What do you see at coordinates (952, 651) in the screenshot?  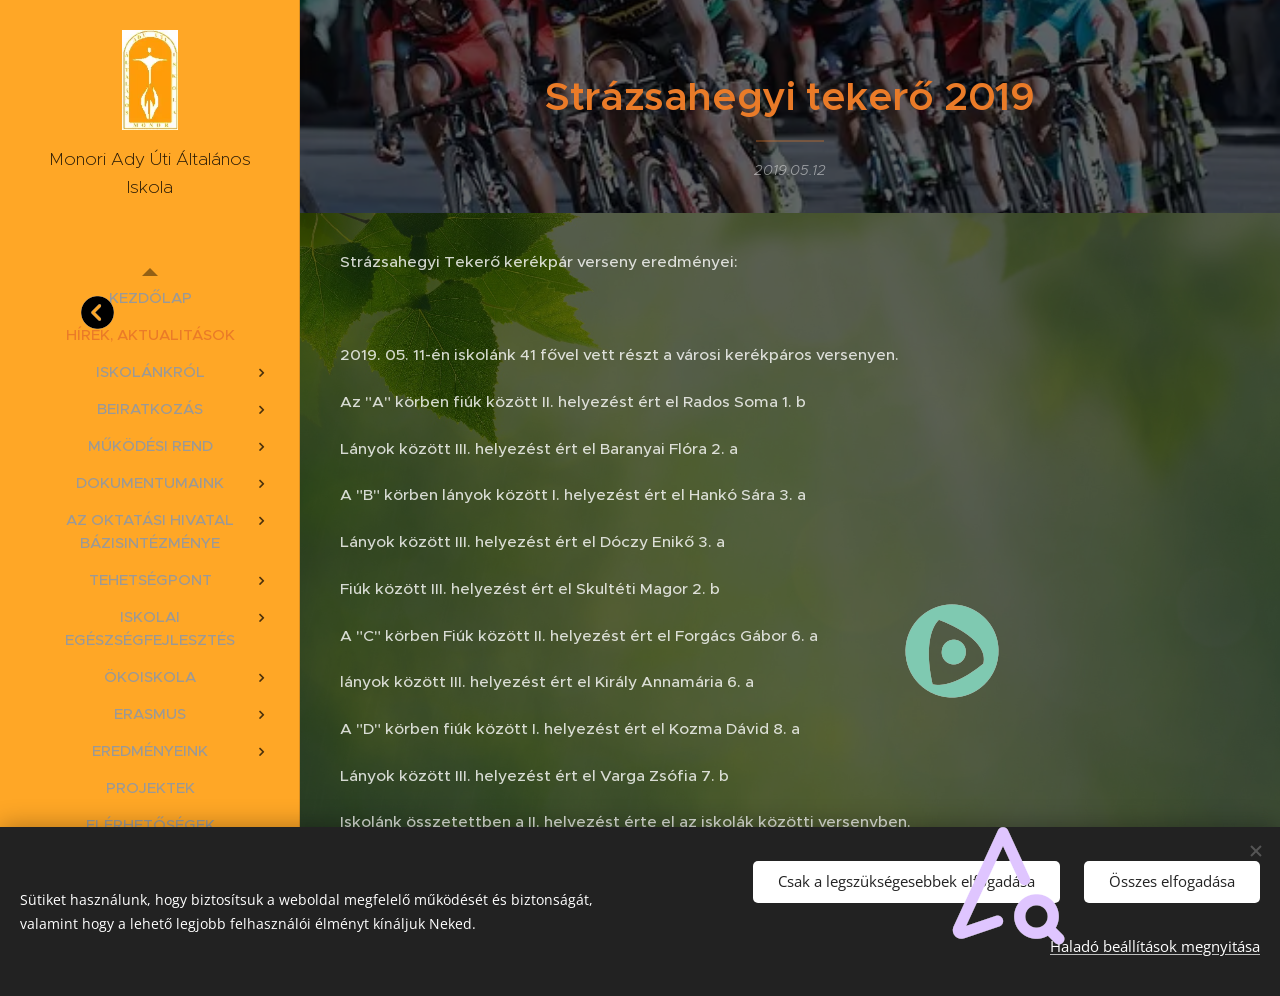 I see `centercode brand logo` at bounding box center [952, 651].